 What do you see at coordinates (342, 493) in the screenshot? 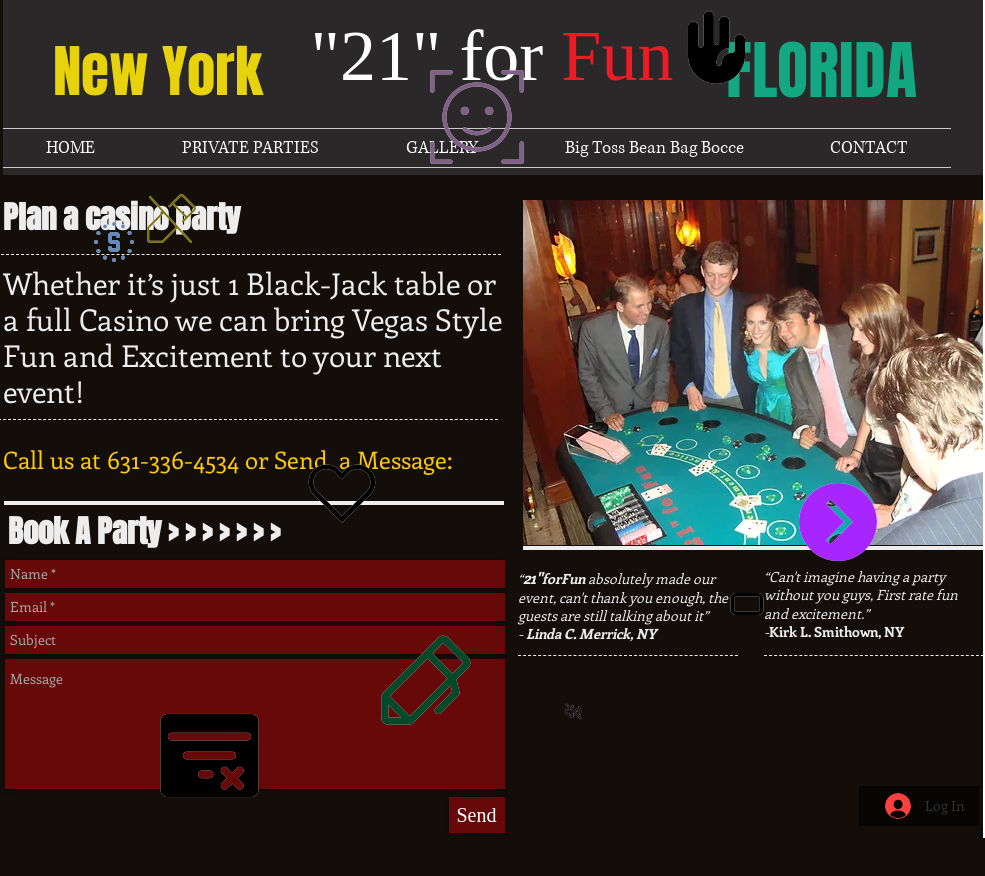
I see `add to favorites` at bounding box center [342, 493].